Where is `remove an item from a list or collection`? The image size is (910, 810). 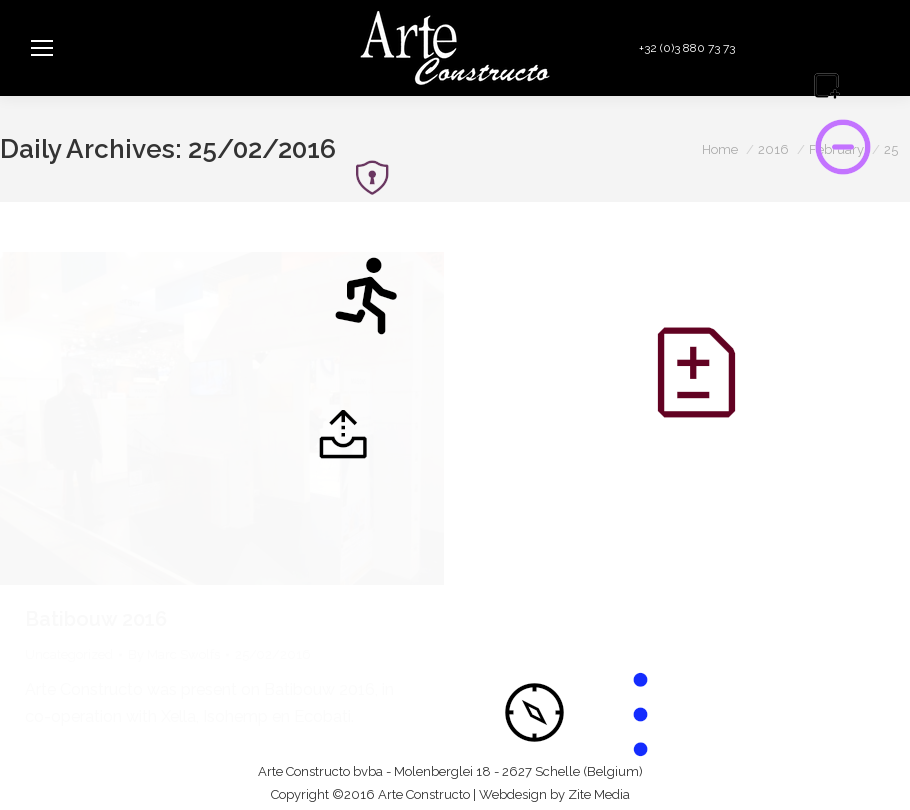
remove an item from a list or collection is located at coordinates (843, 147).